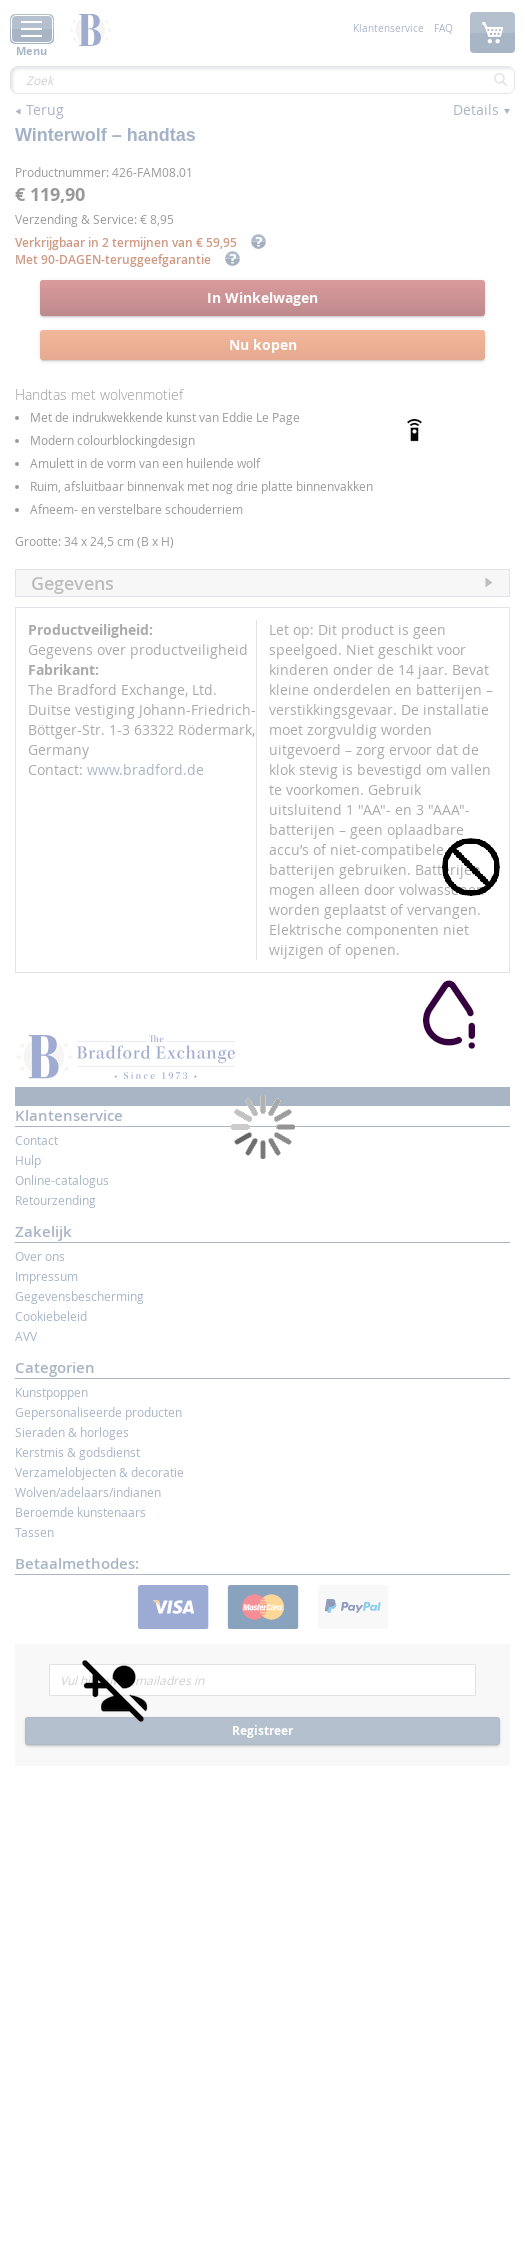 Image resolution: width=525 pixels, height=2253 pixels. What do you see at coordinates (414, 430) in the screenshot?
I see `access remote control settings` at bounding box center [414, 430].